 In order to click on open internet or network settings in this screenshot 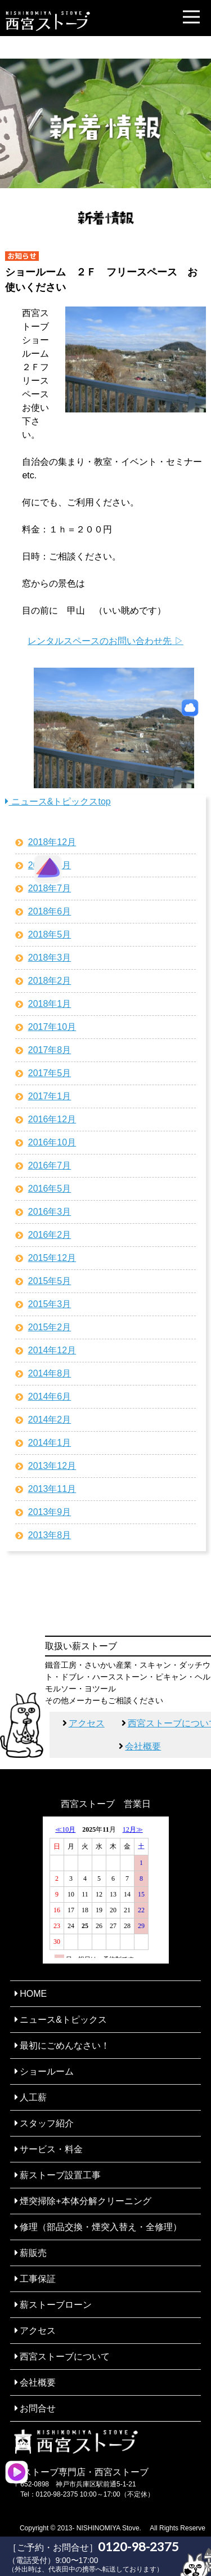, I will do `click(190, 708)`.